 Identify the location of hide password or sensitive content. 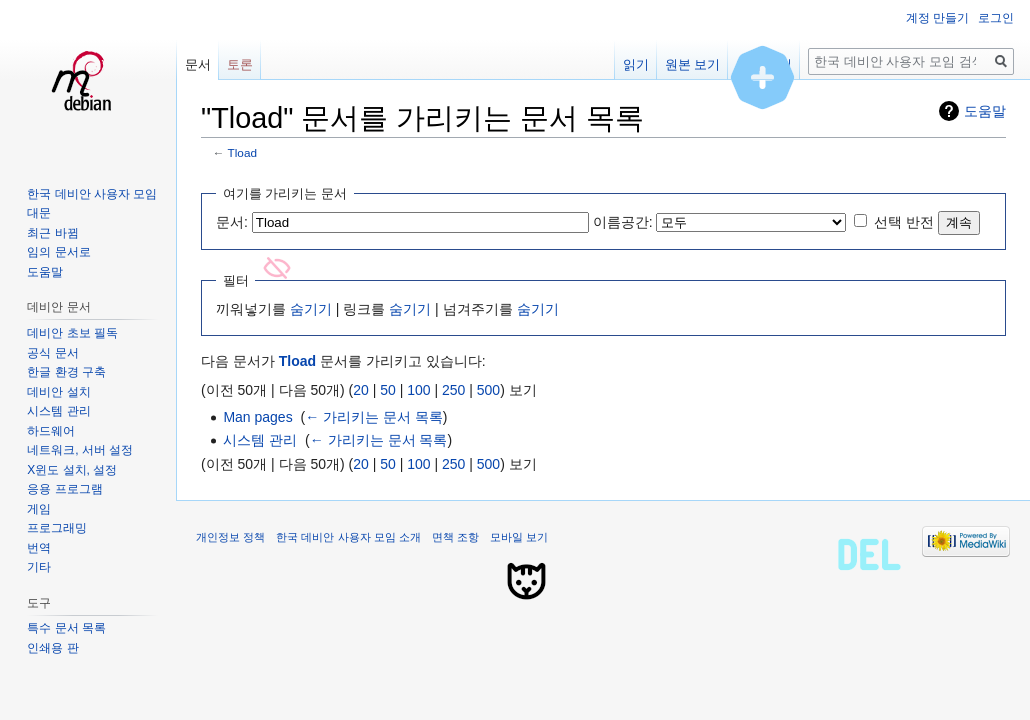
(277, 268).